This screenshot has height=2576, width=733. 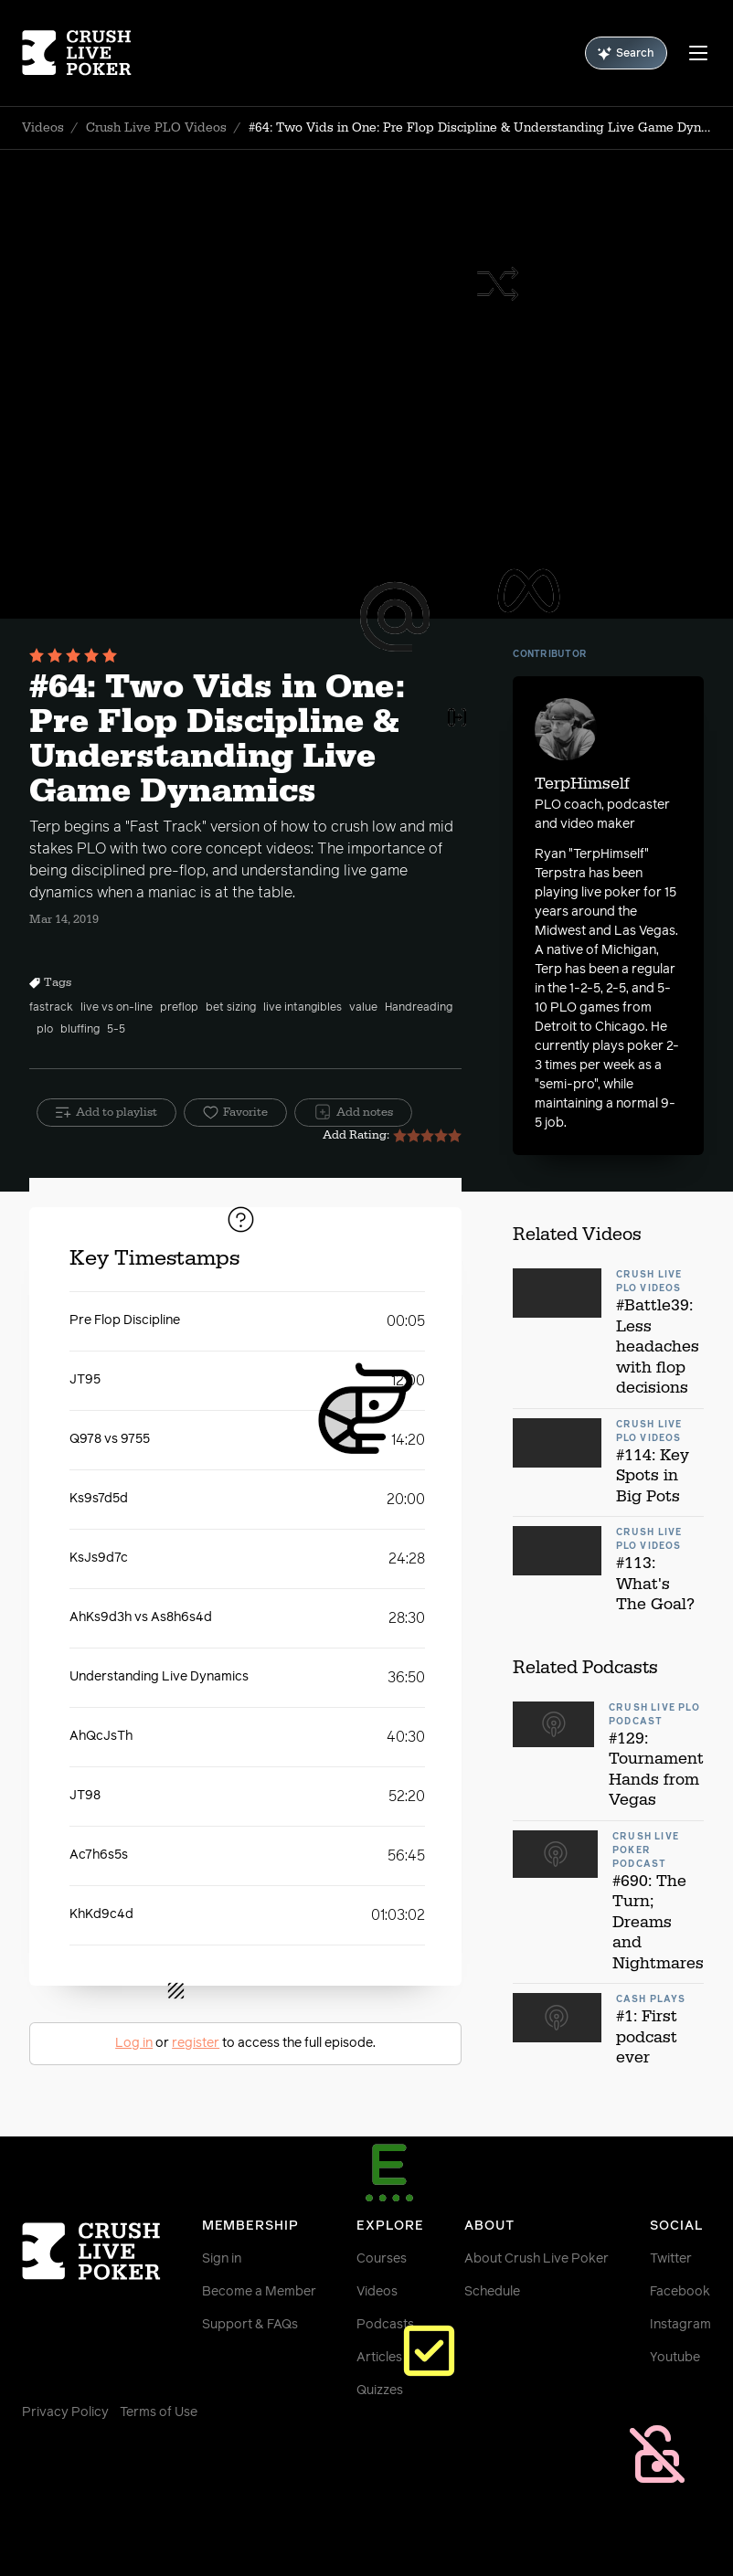 I want to click on Meta company logo, so click(x=528, y=590).